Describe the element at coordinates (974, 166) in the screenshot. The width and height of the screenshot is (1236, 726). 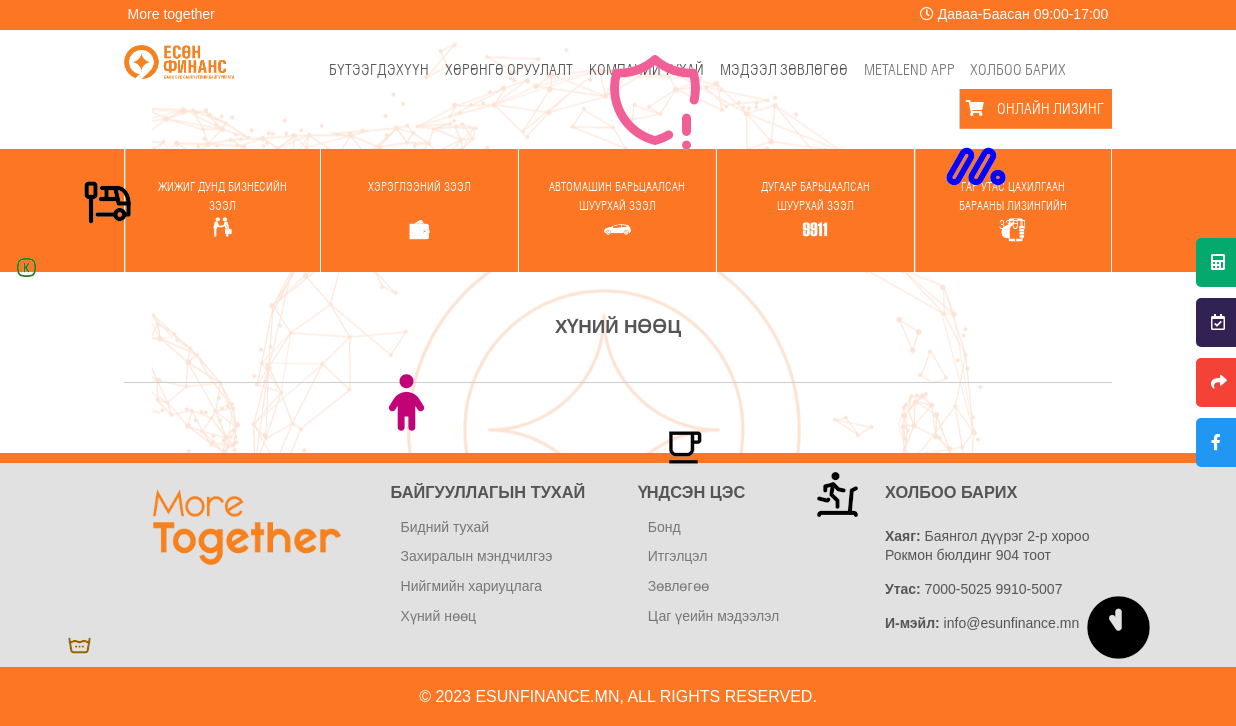
I see `open monday.com workspace` at that location.